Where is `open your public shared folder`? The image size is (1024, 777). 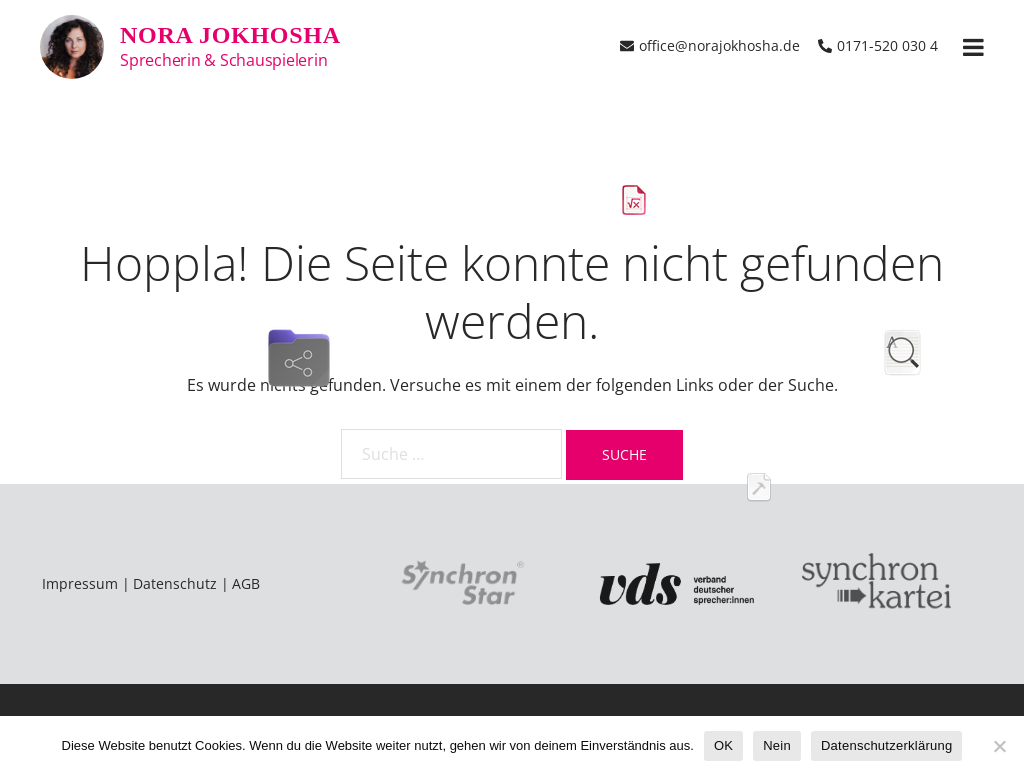
open your public shared folder is located at coordinates (299, 358).